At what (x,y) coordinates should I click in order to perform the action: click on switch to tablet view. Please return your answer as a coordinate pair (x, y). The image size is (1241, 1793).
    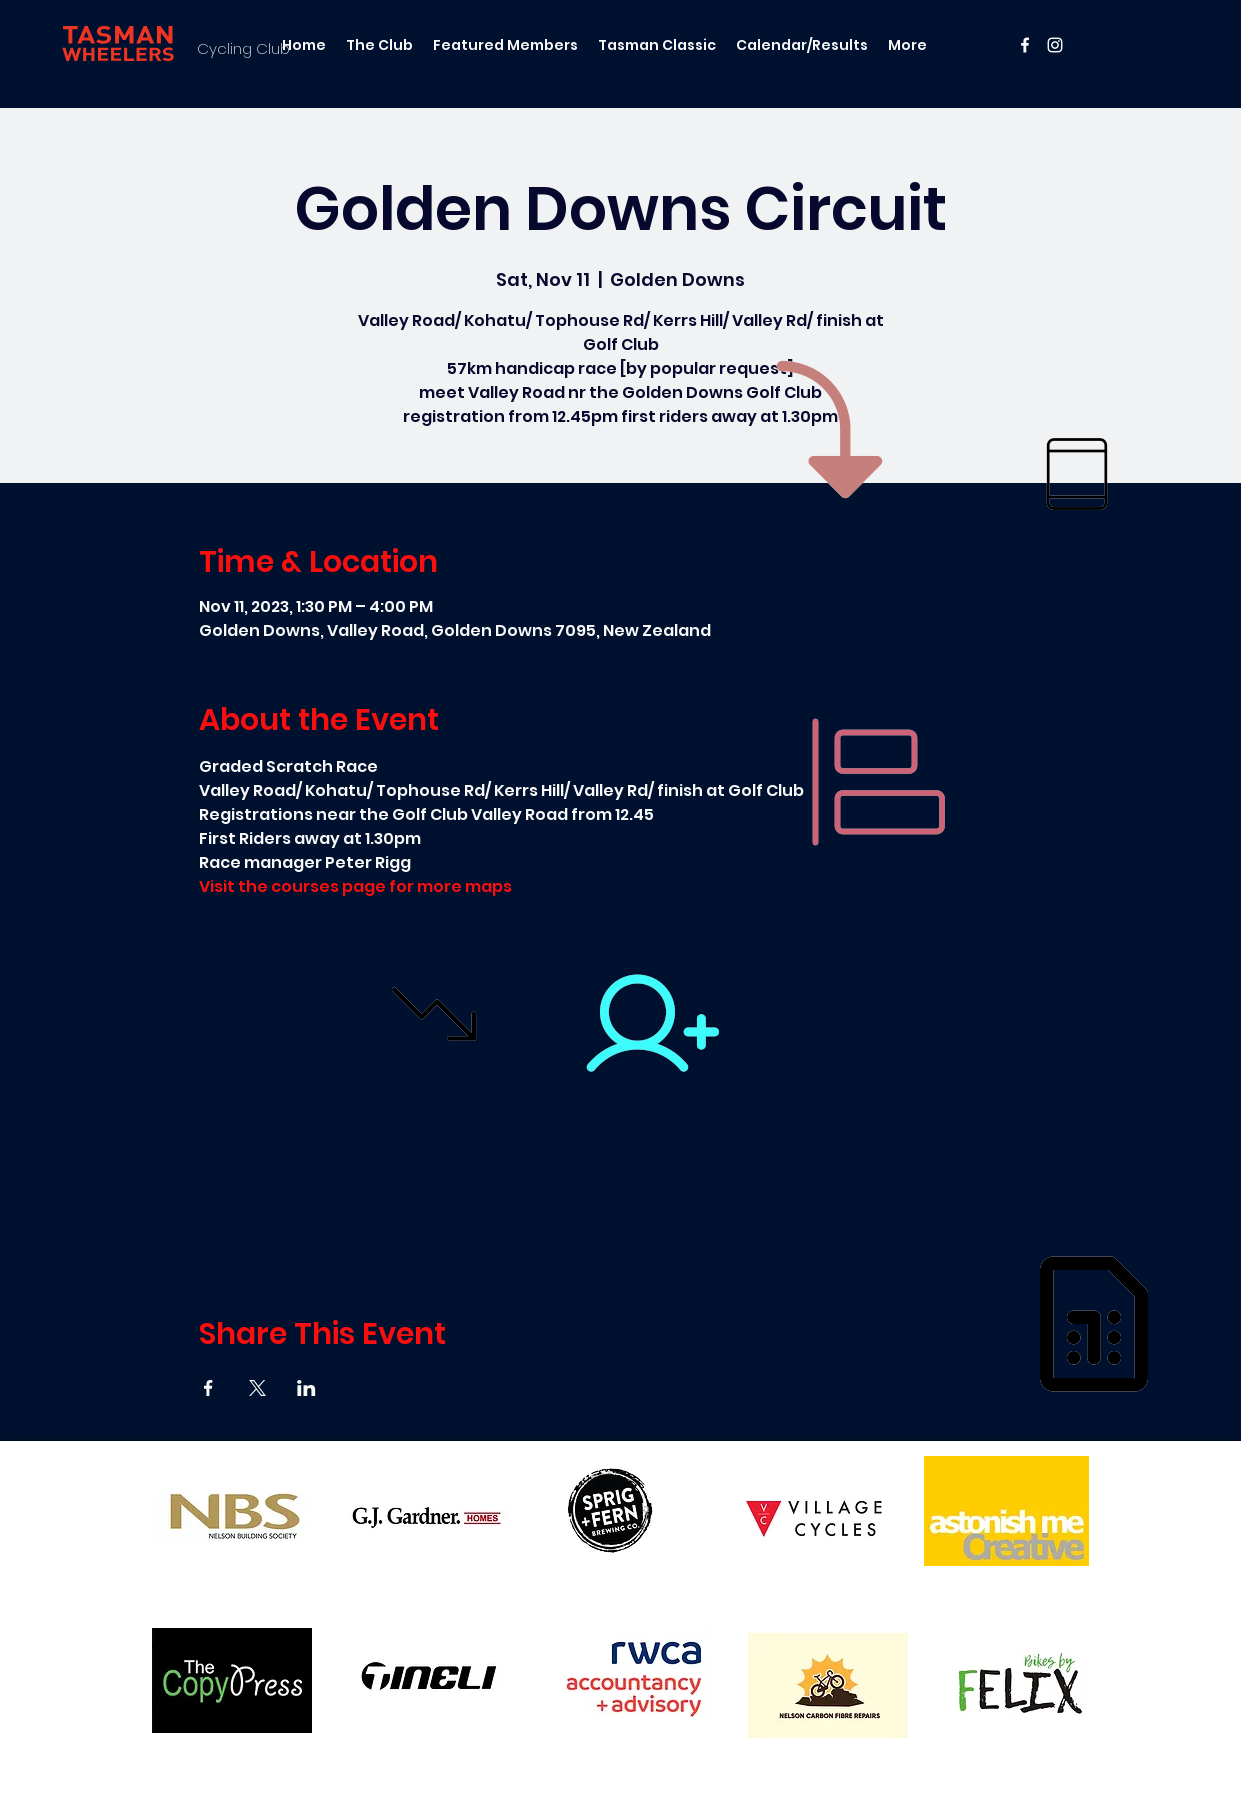
    Looking at the image, I should click on (1077, 474).